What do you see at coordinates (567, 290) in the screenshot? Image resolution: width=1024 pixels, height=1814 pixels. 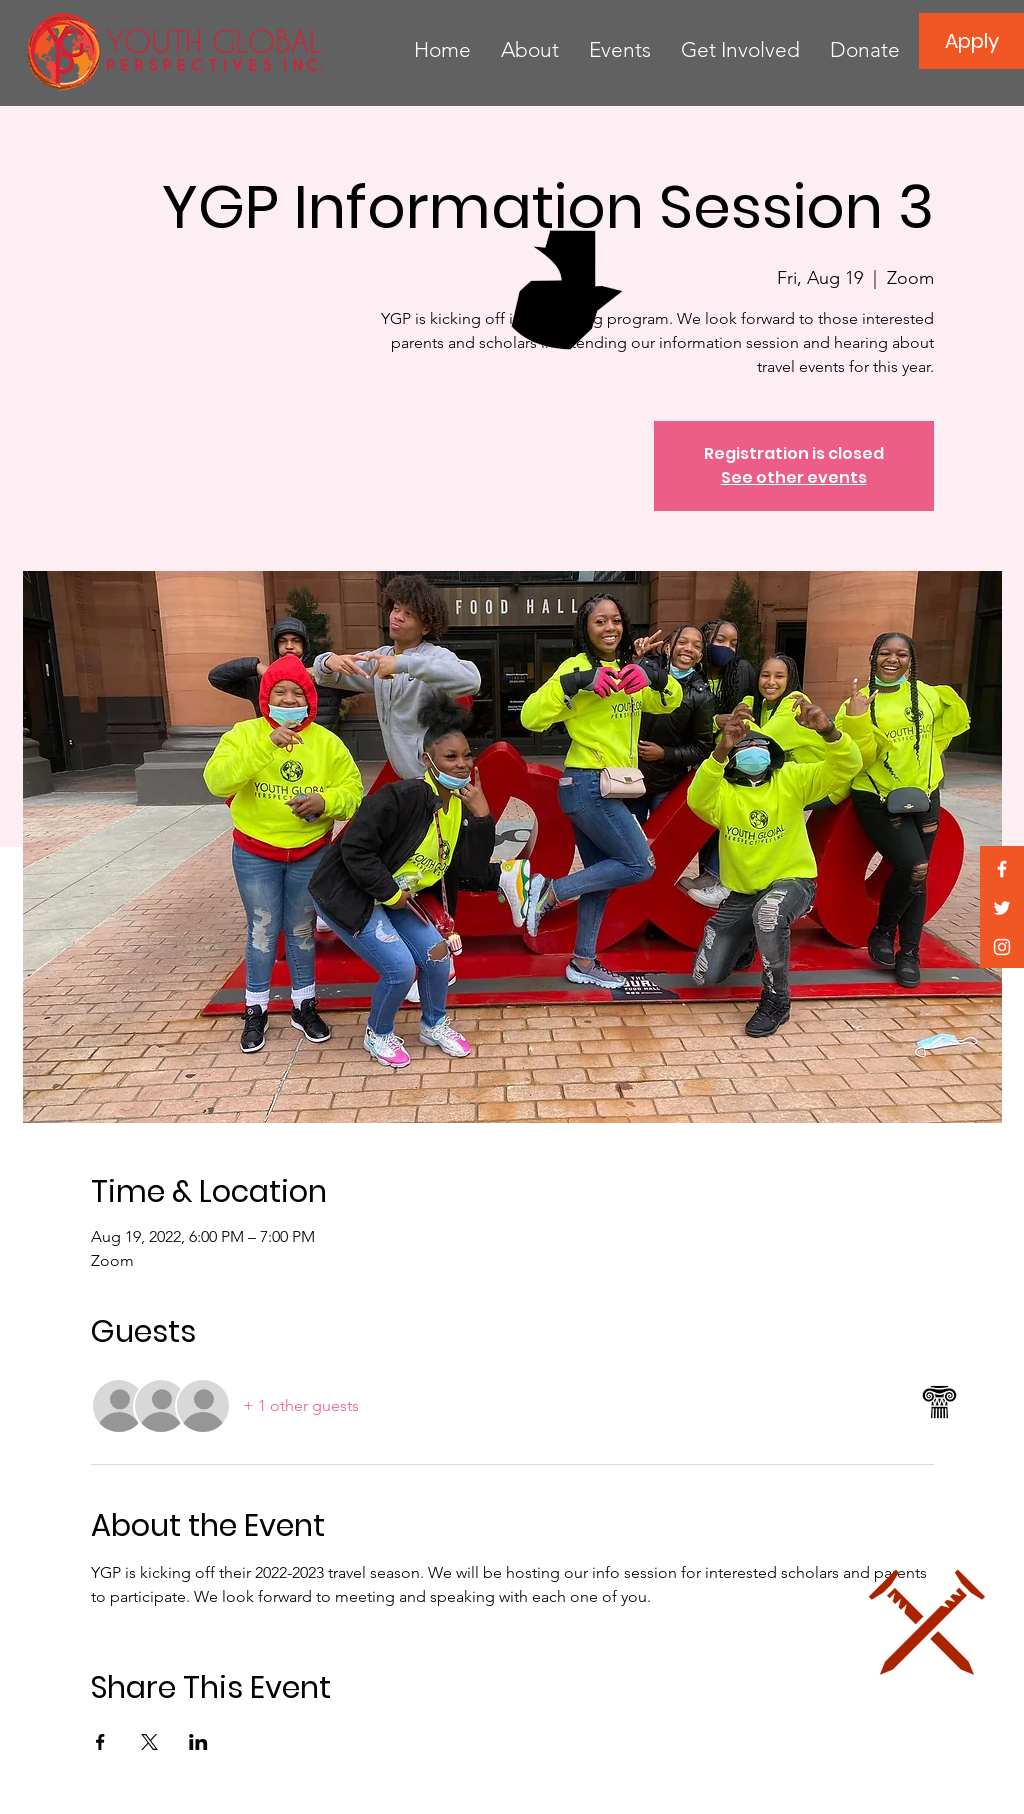 I see `select Guatemala as your country or region` at bounding box center [567, 290].